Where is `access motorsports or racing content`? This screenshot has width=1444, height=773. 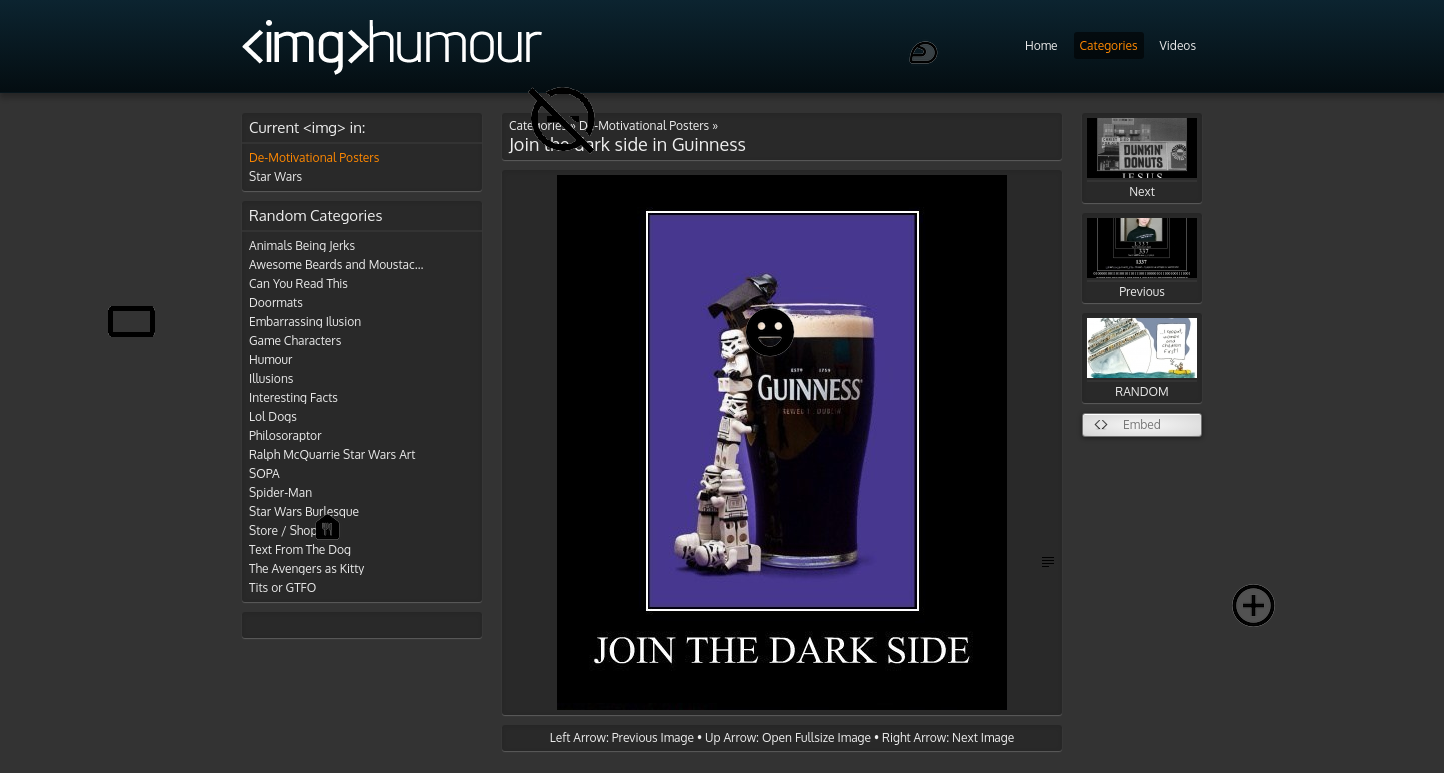 access motorsports or racing content is located at coordinates (923, 52).